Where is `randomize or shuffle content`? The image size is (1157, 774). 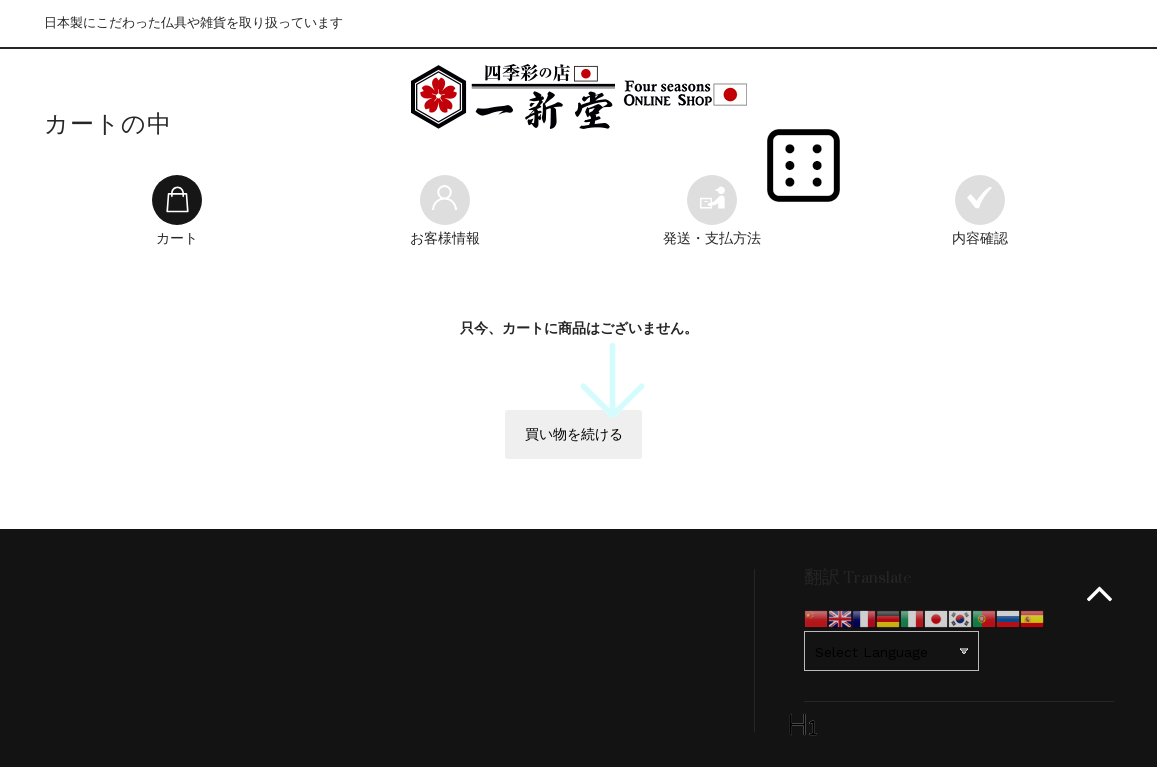 randomize or shuffle content is located at coordinates (803, 165).